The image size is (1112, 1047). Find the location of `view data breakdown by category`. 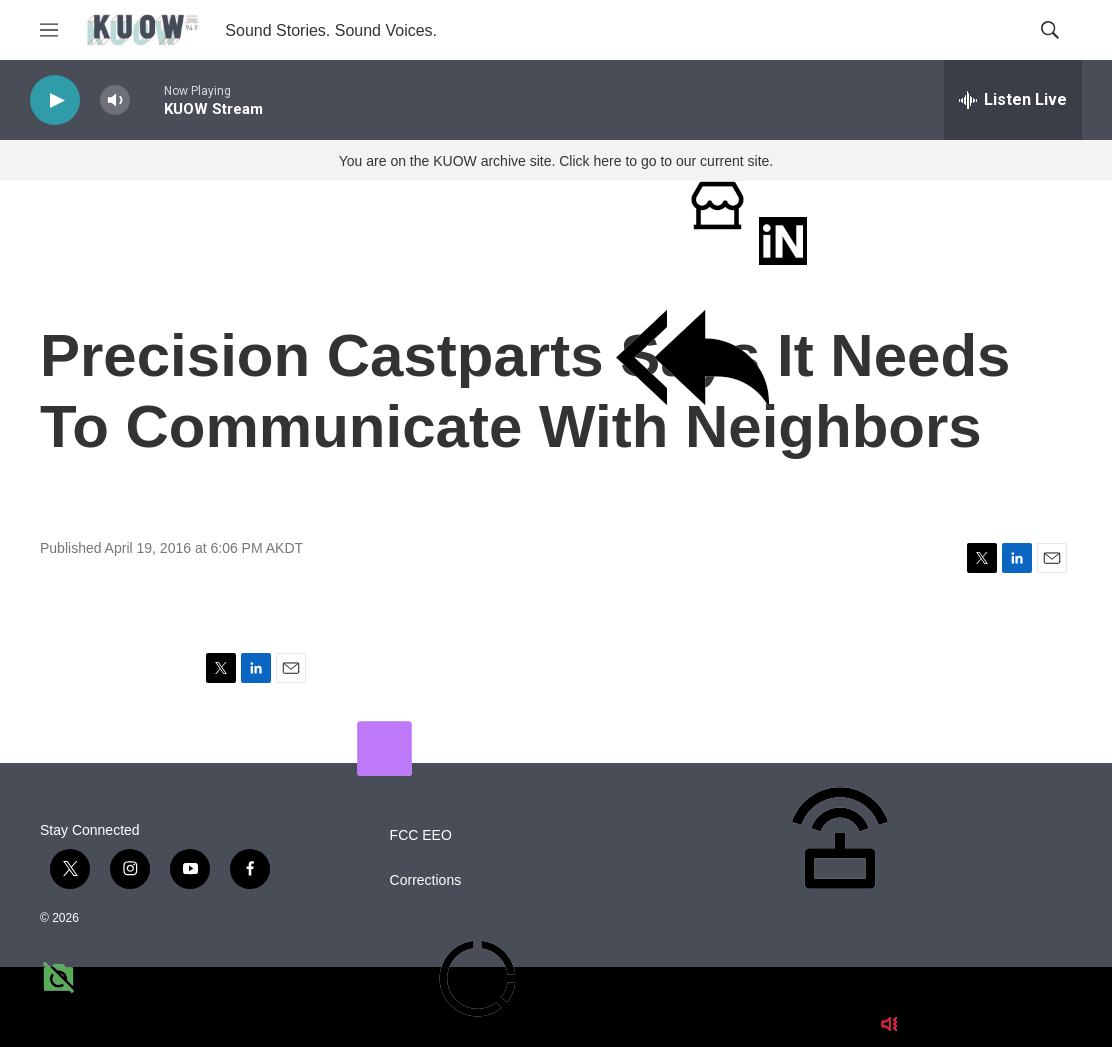

view data breakdown by category is located at coordinates (477, 978).